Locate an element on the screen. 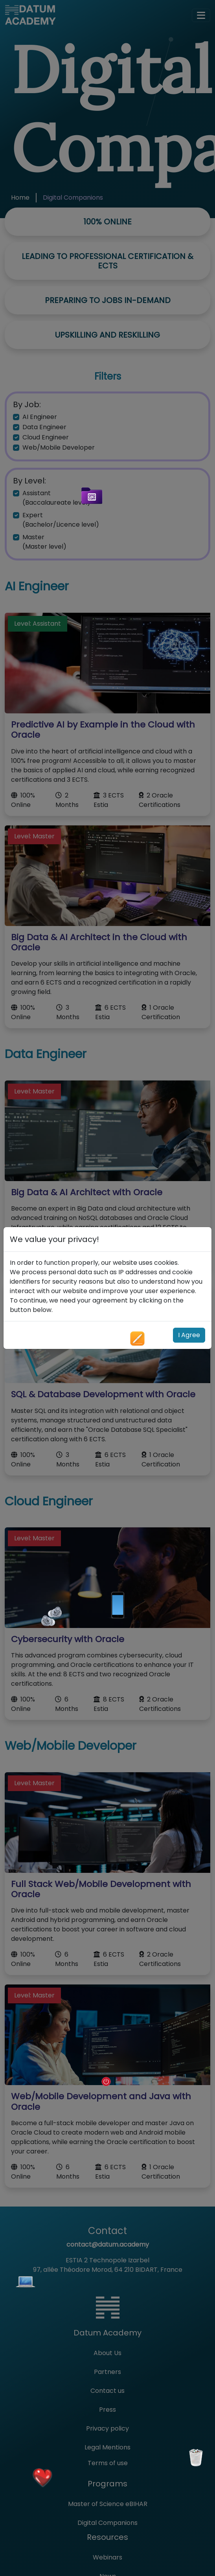 The image size is (215, 2576). open your GOG games folder is located at coordinates (92, 496).